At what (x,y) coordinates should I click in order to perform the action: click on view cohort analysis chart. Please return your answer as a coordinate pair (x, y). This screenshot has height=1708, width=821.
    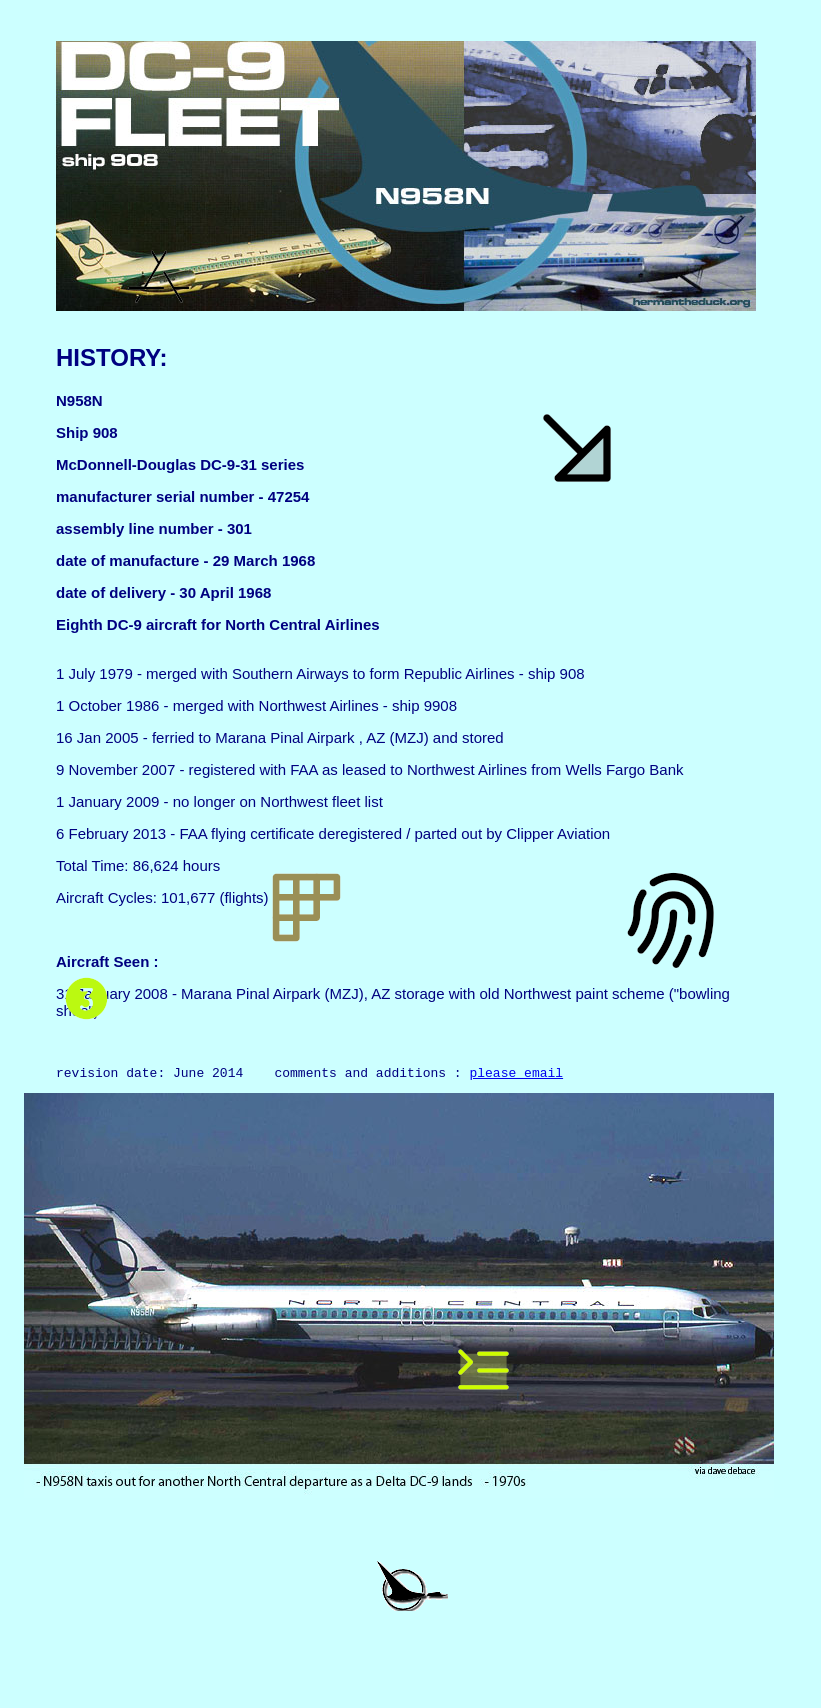
    Looking at the image, I should click on (306, 907).